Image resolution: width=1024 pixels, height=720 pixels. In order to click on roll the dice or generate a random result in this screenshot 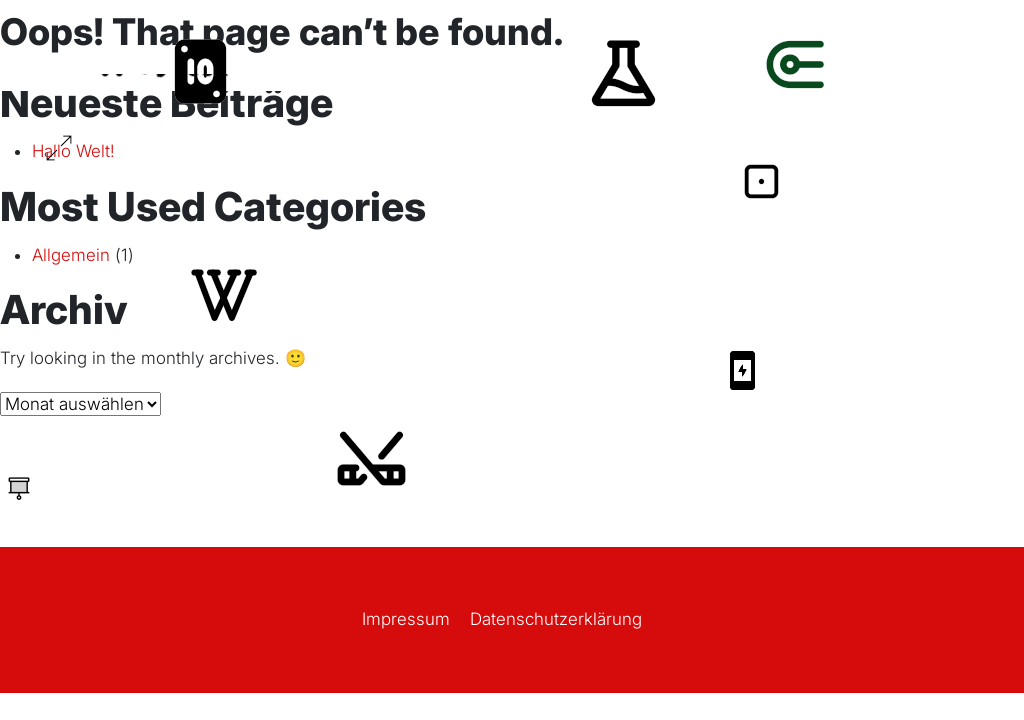, I will do `click(761, 181)`.